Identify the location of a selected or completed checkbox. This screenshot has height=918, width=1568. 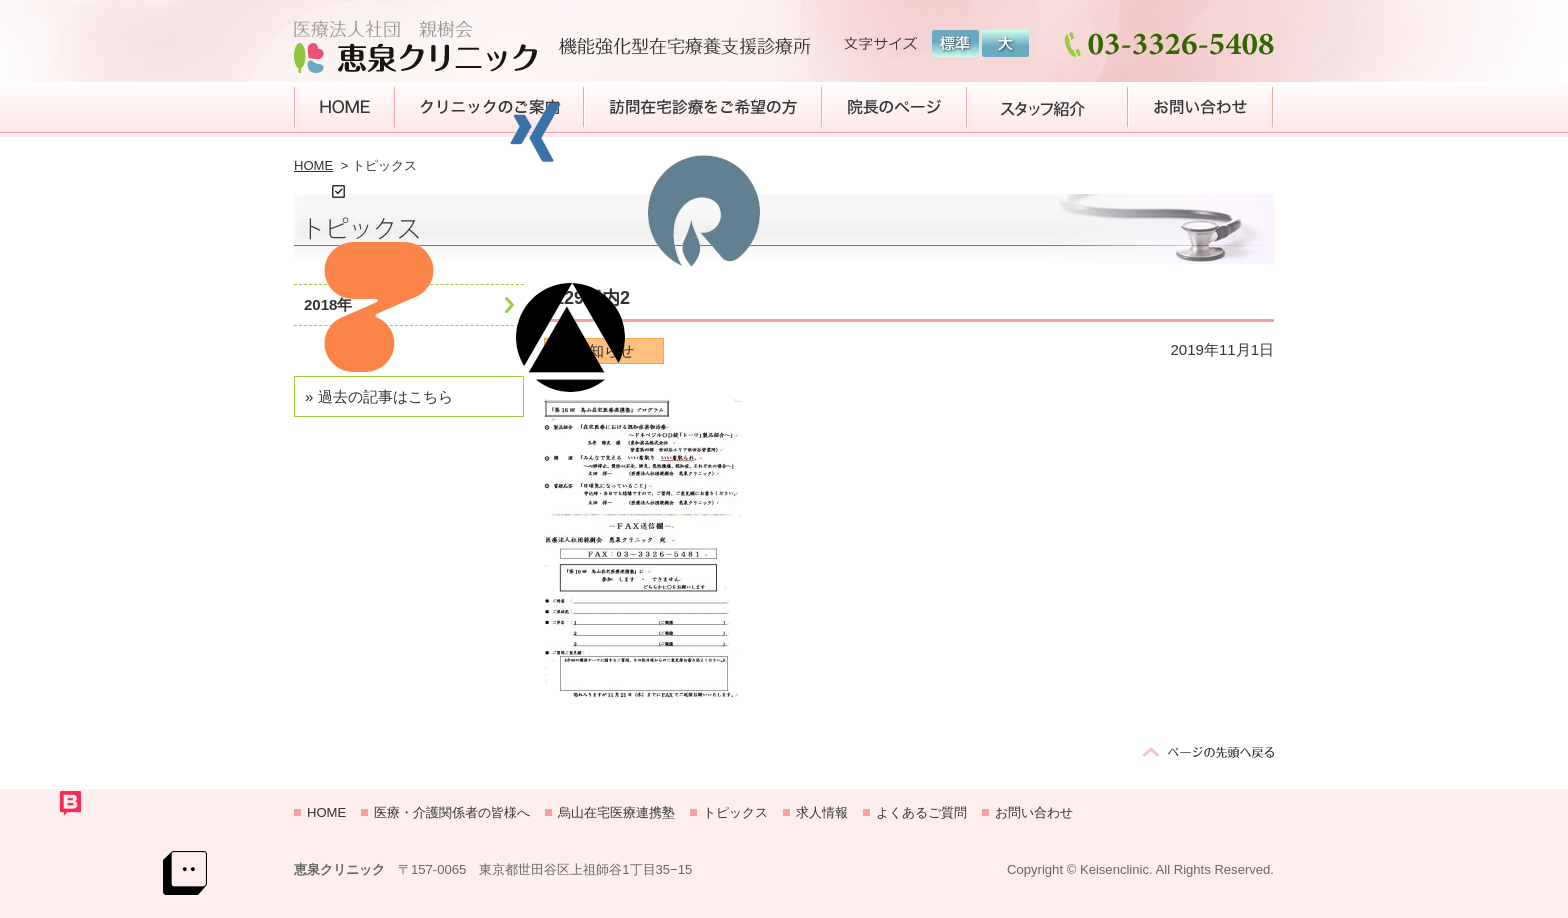
(338, 191).